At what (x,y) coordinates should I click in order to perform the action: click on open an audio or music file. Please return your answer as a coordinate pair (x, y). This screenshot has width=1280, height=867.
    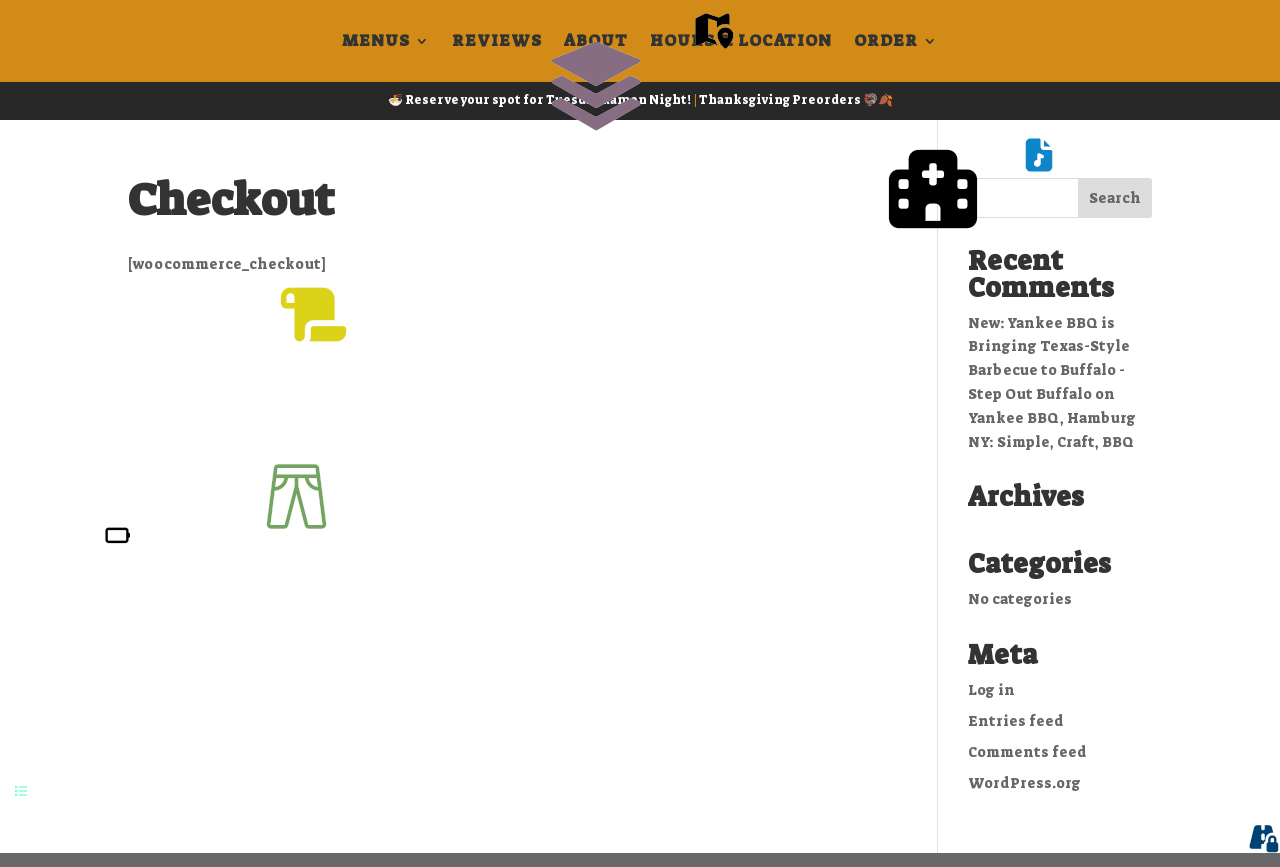
    Looking at the image, I should click on (1039, 155).